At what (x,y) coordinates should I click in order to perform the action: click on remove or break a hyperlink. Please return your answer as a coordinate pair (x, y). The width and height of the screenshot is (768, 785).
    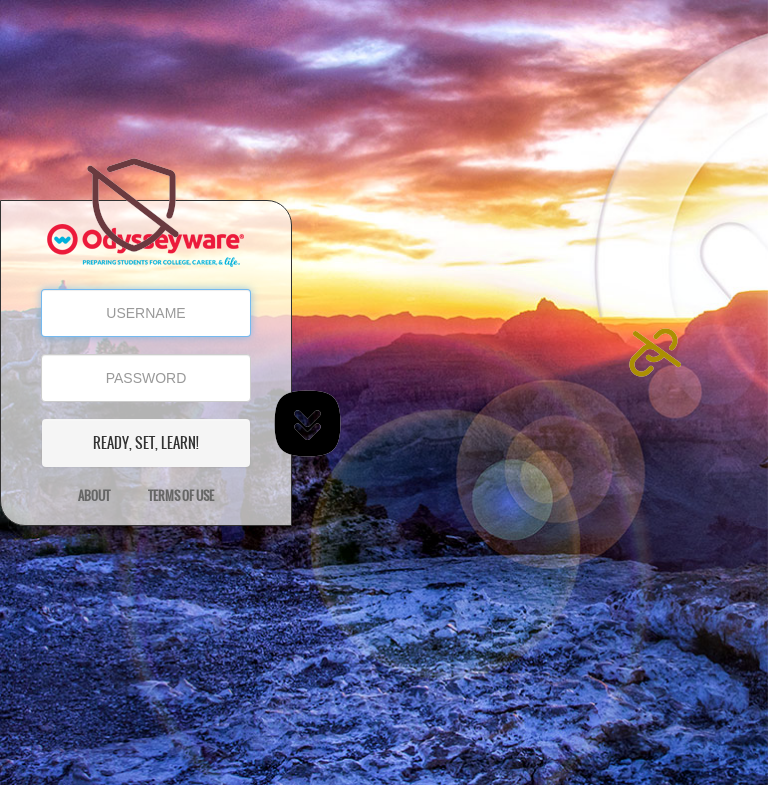
    Looking at the image, I should click on (653, 352).